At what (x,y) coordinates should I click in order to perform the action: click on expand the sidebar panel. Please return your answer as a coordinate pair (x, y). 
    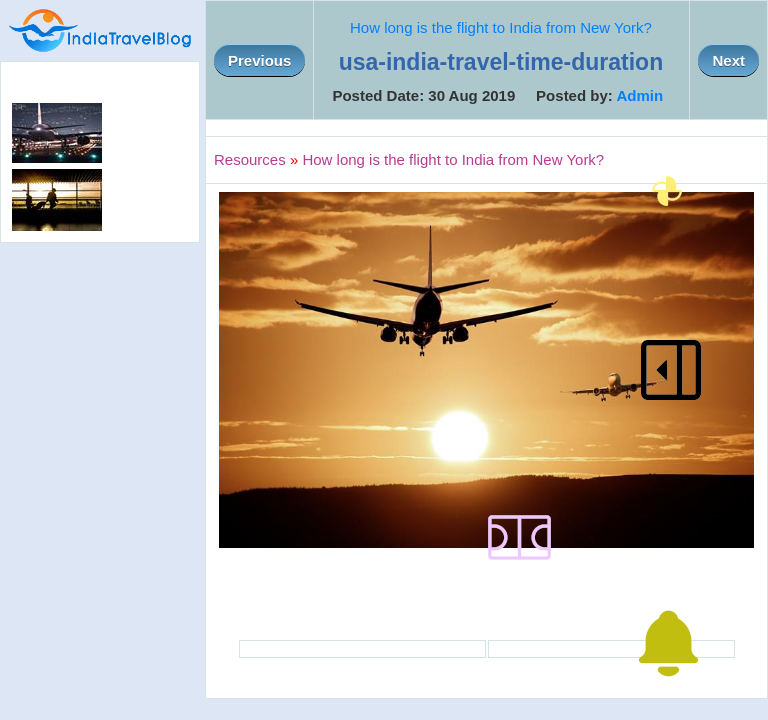
    Looking at the image, I should click on (671, 370).